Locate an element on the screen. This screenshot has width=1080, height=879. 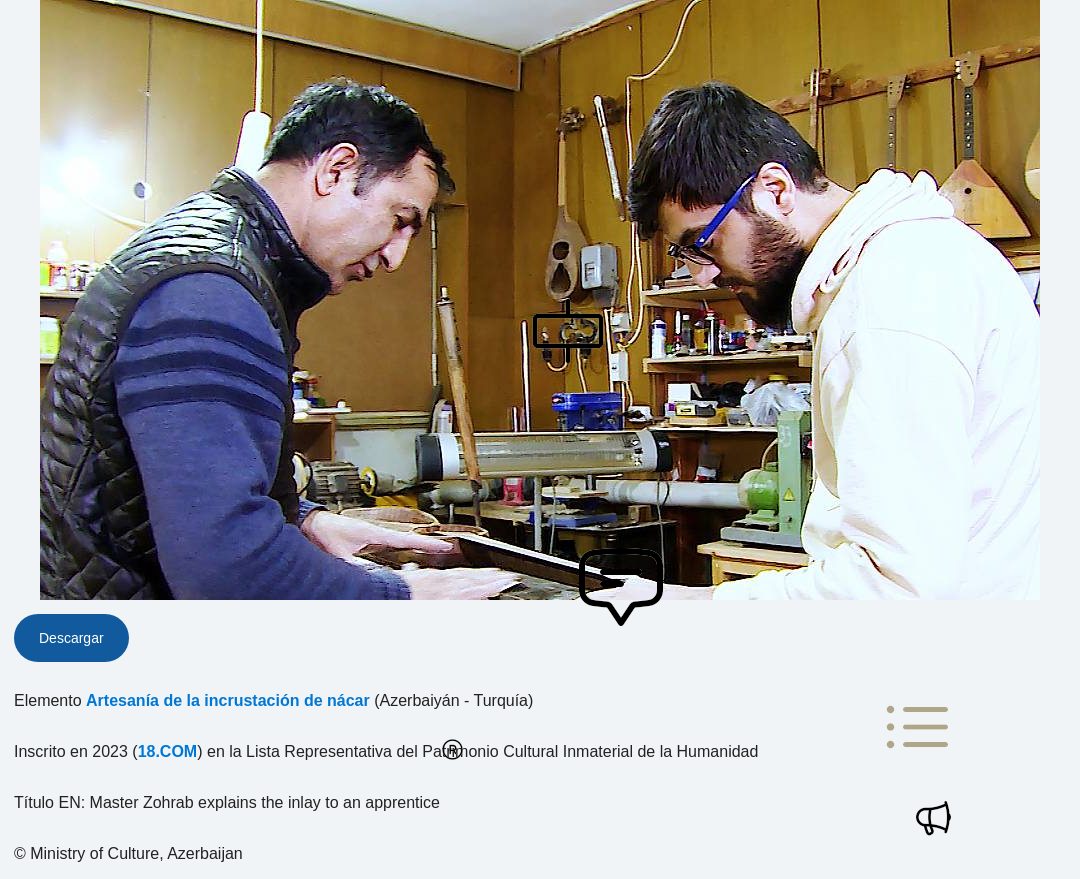
align object to horizontal center is located at coordinates (568, 331).